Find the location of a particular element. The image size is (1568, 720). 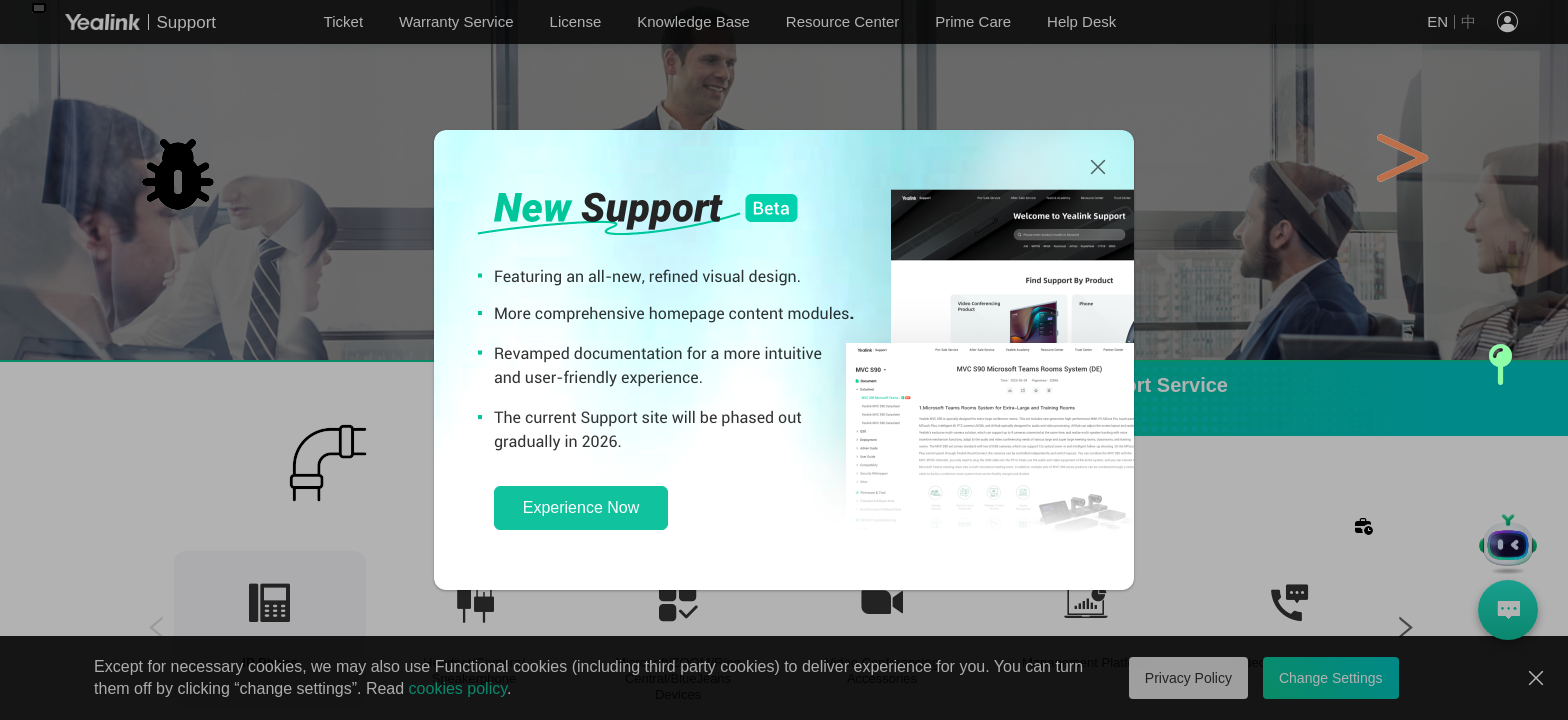

mark a location on the map is located at coordinates (1500, 364).